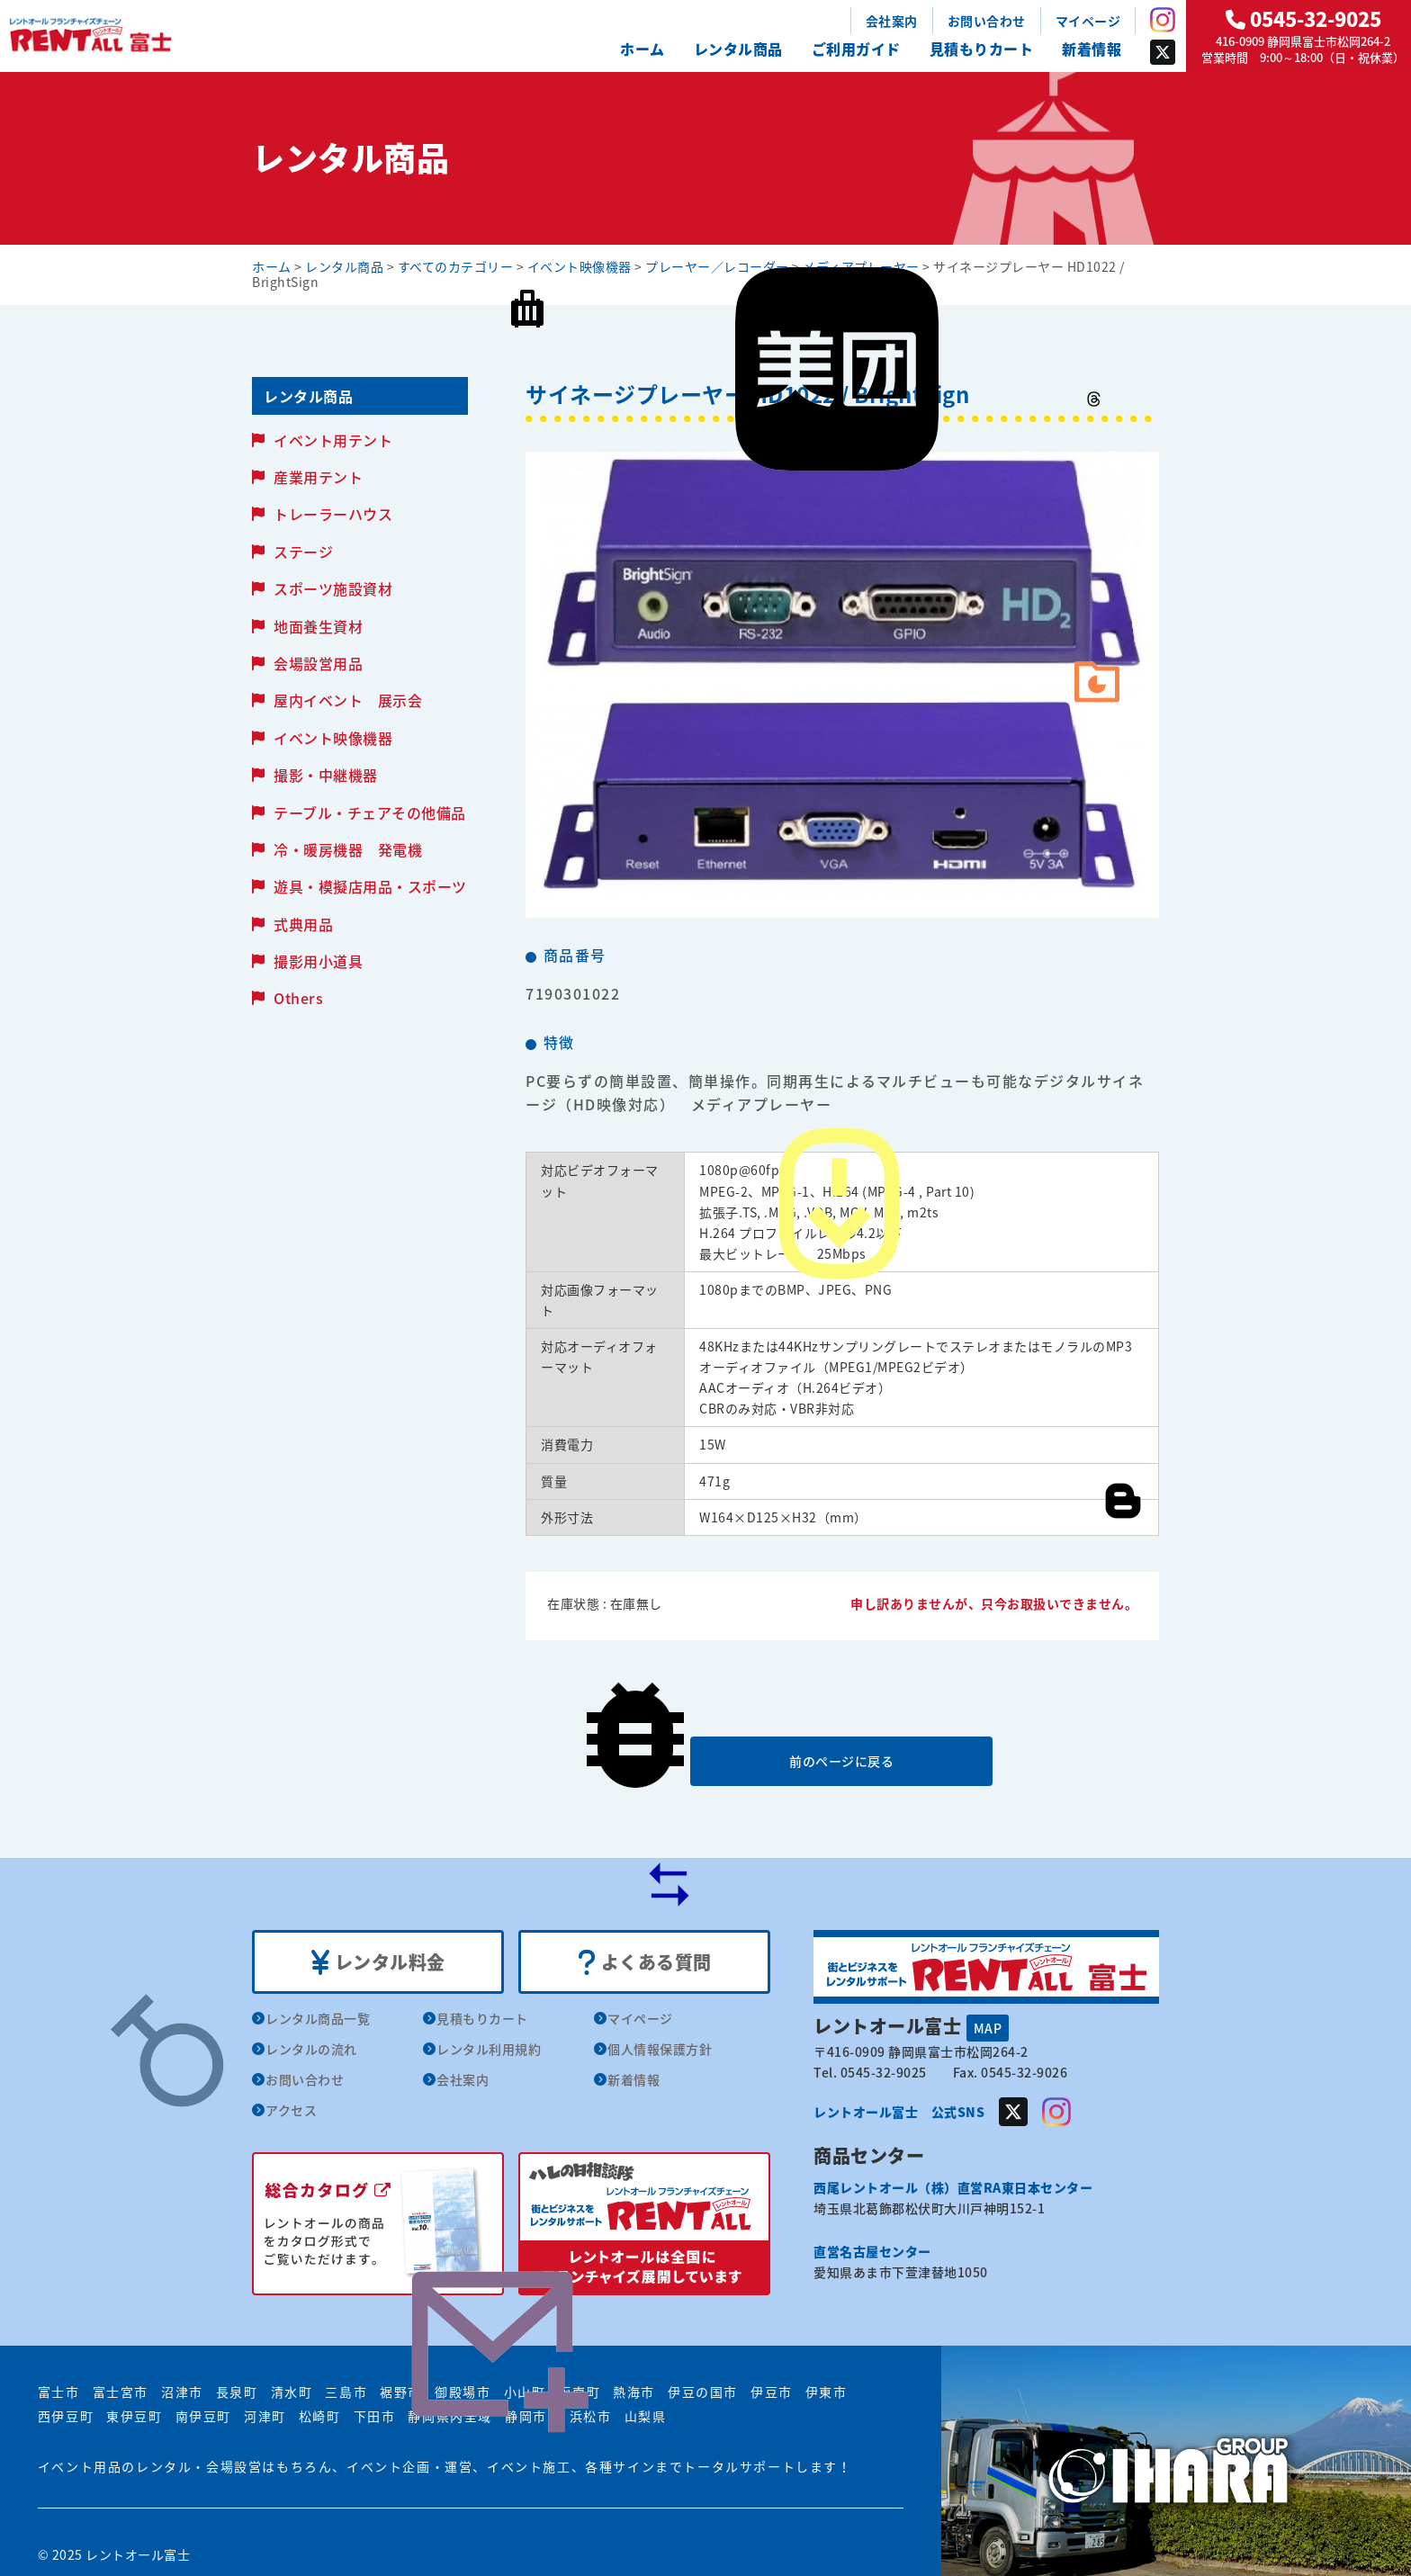 Image resolution: width=1411 pixels, height=2576 pixels. I want to click on open the Meituan app, so click(837, 369).